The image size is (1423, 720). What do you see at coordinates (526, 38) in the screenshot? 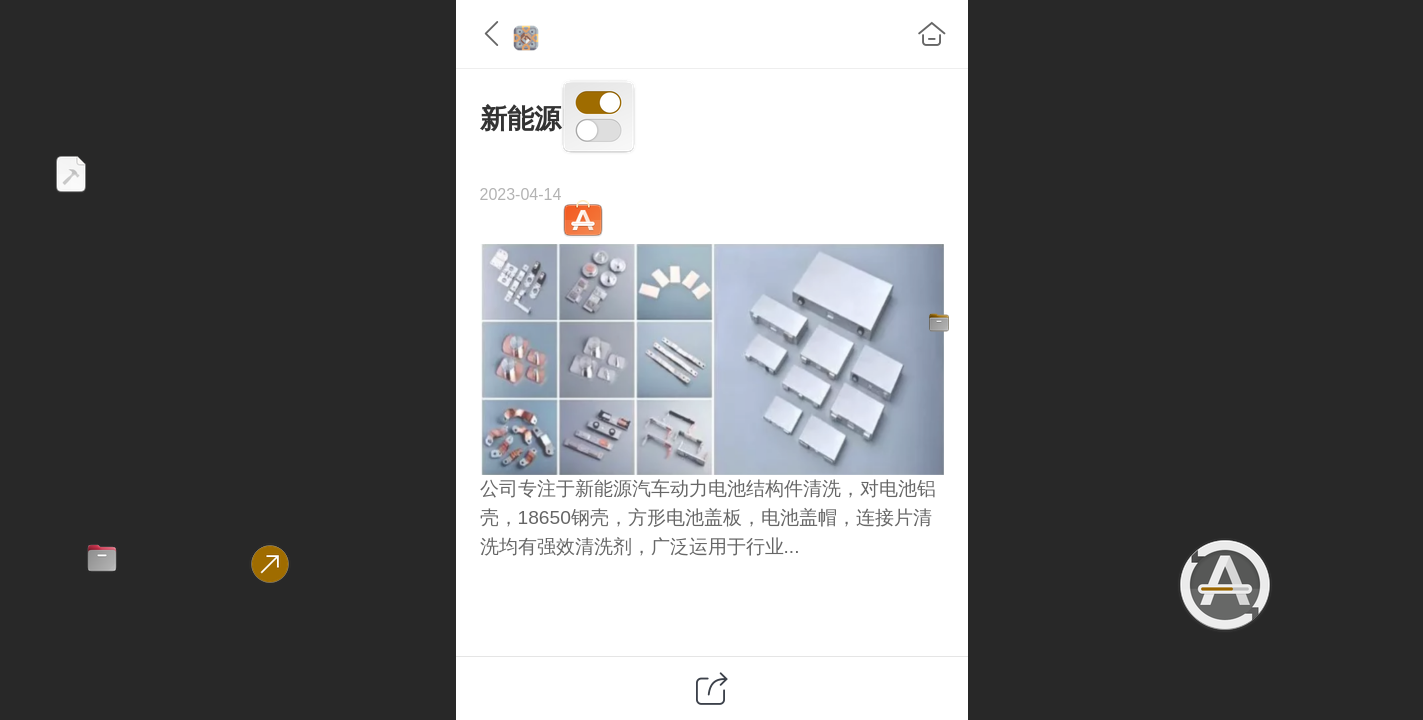
I see `launch mindustry game` at bounding box center [526, 38].